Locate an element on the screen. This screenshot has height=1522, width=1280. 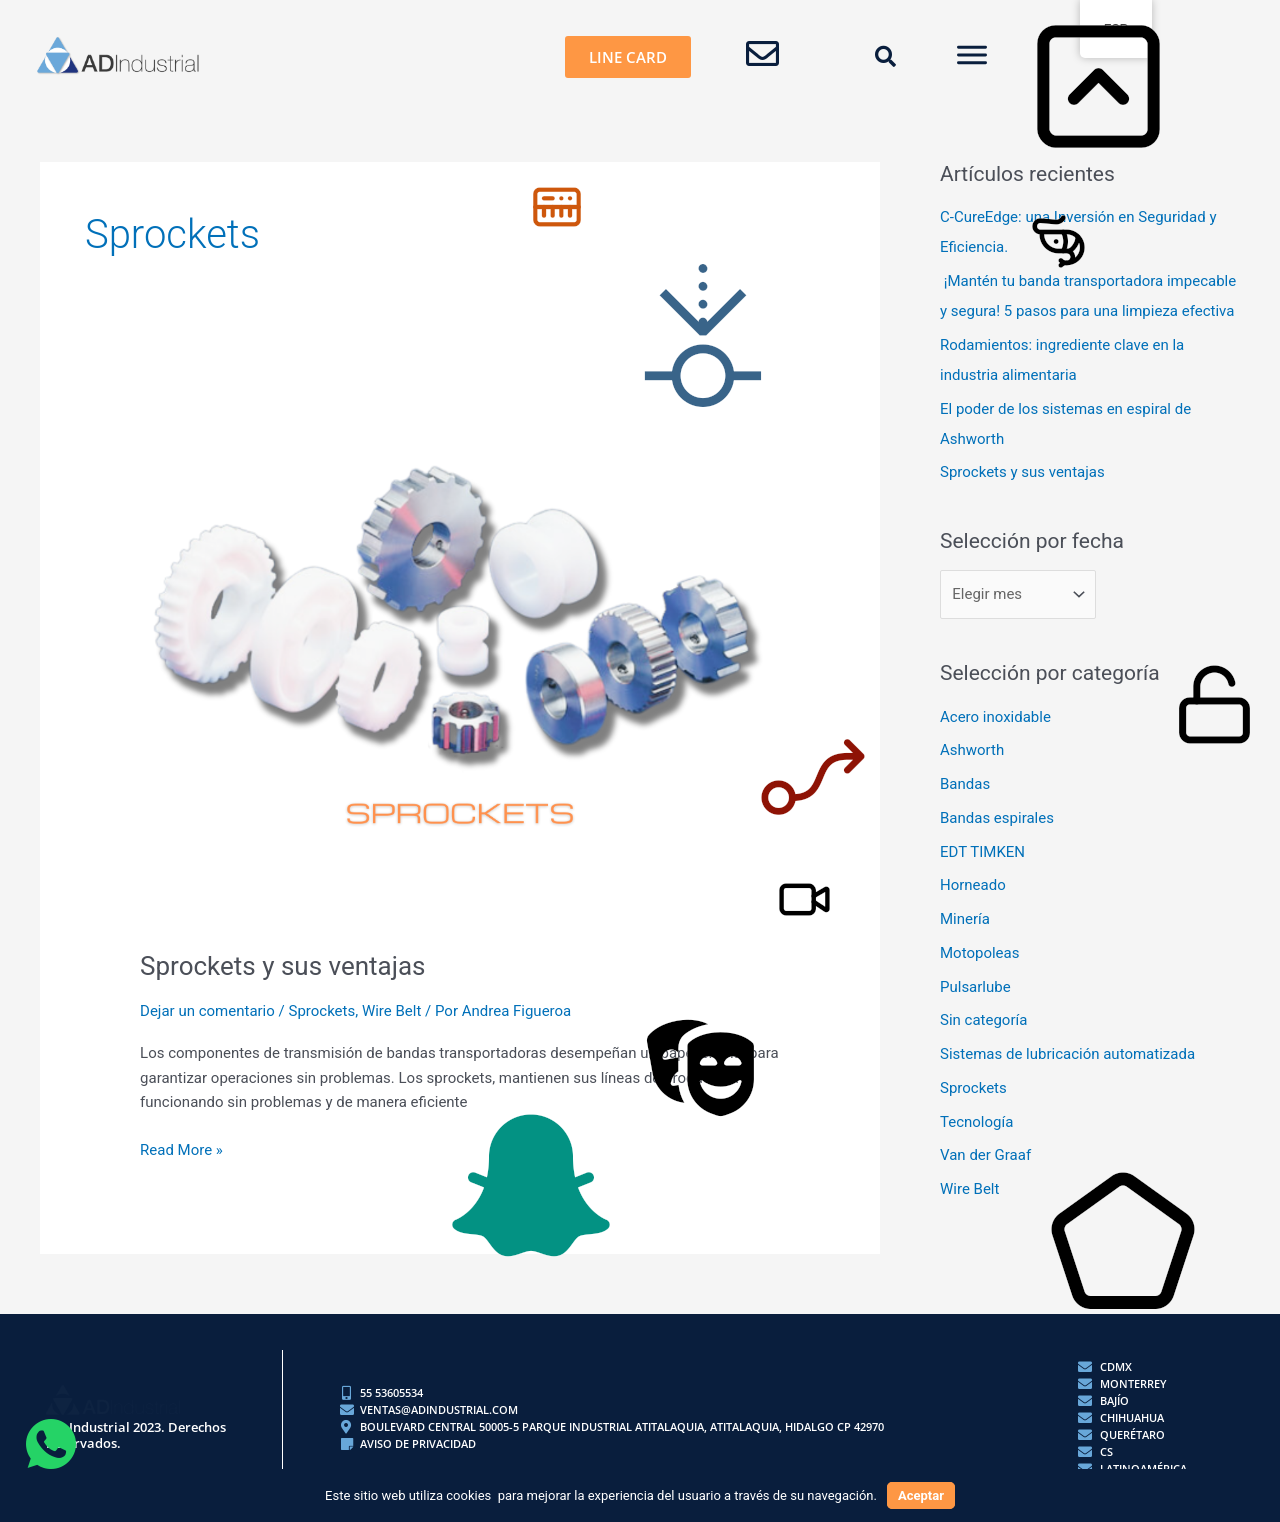
unlocked or unsecured state is located at coordinates (1214, 704).